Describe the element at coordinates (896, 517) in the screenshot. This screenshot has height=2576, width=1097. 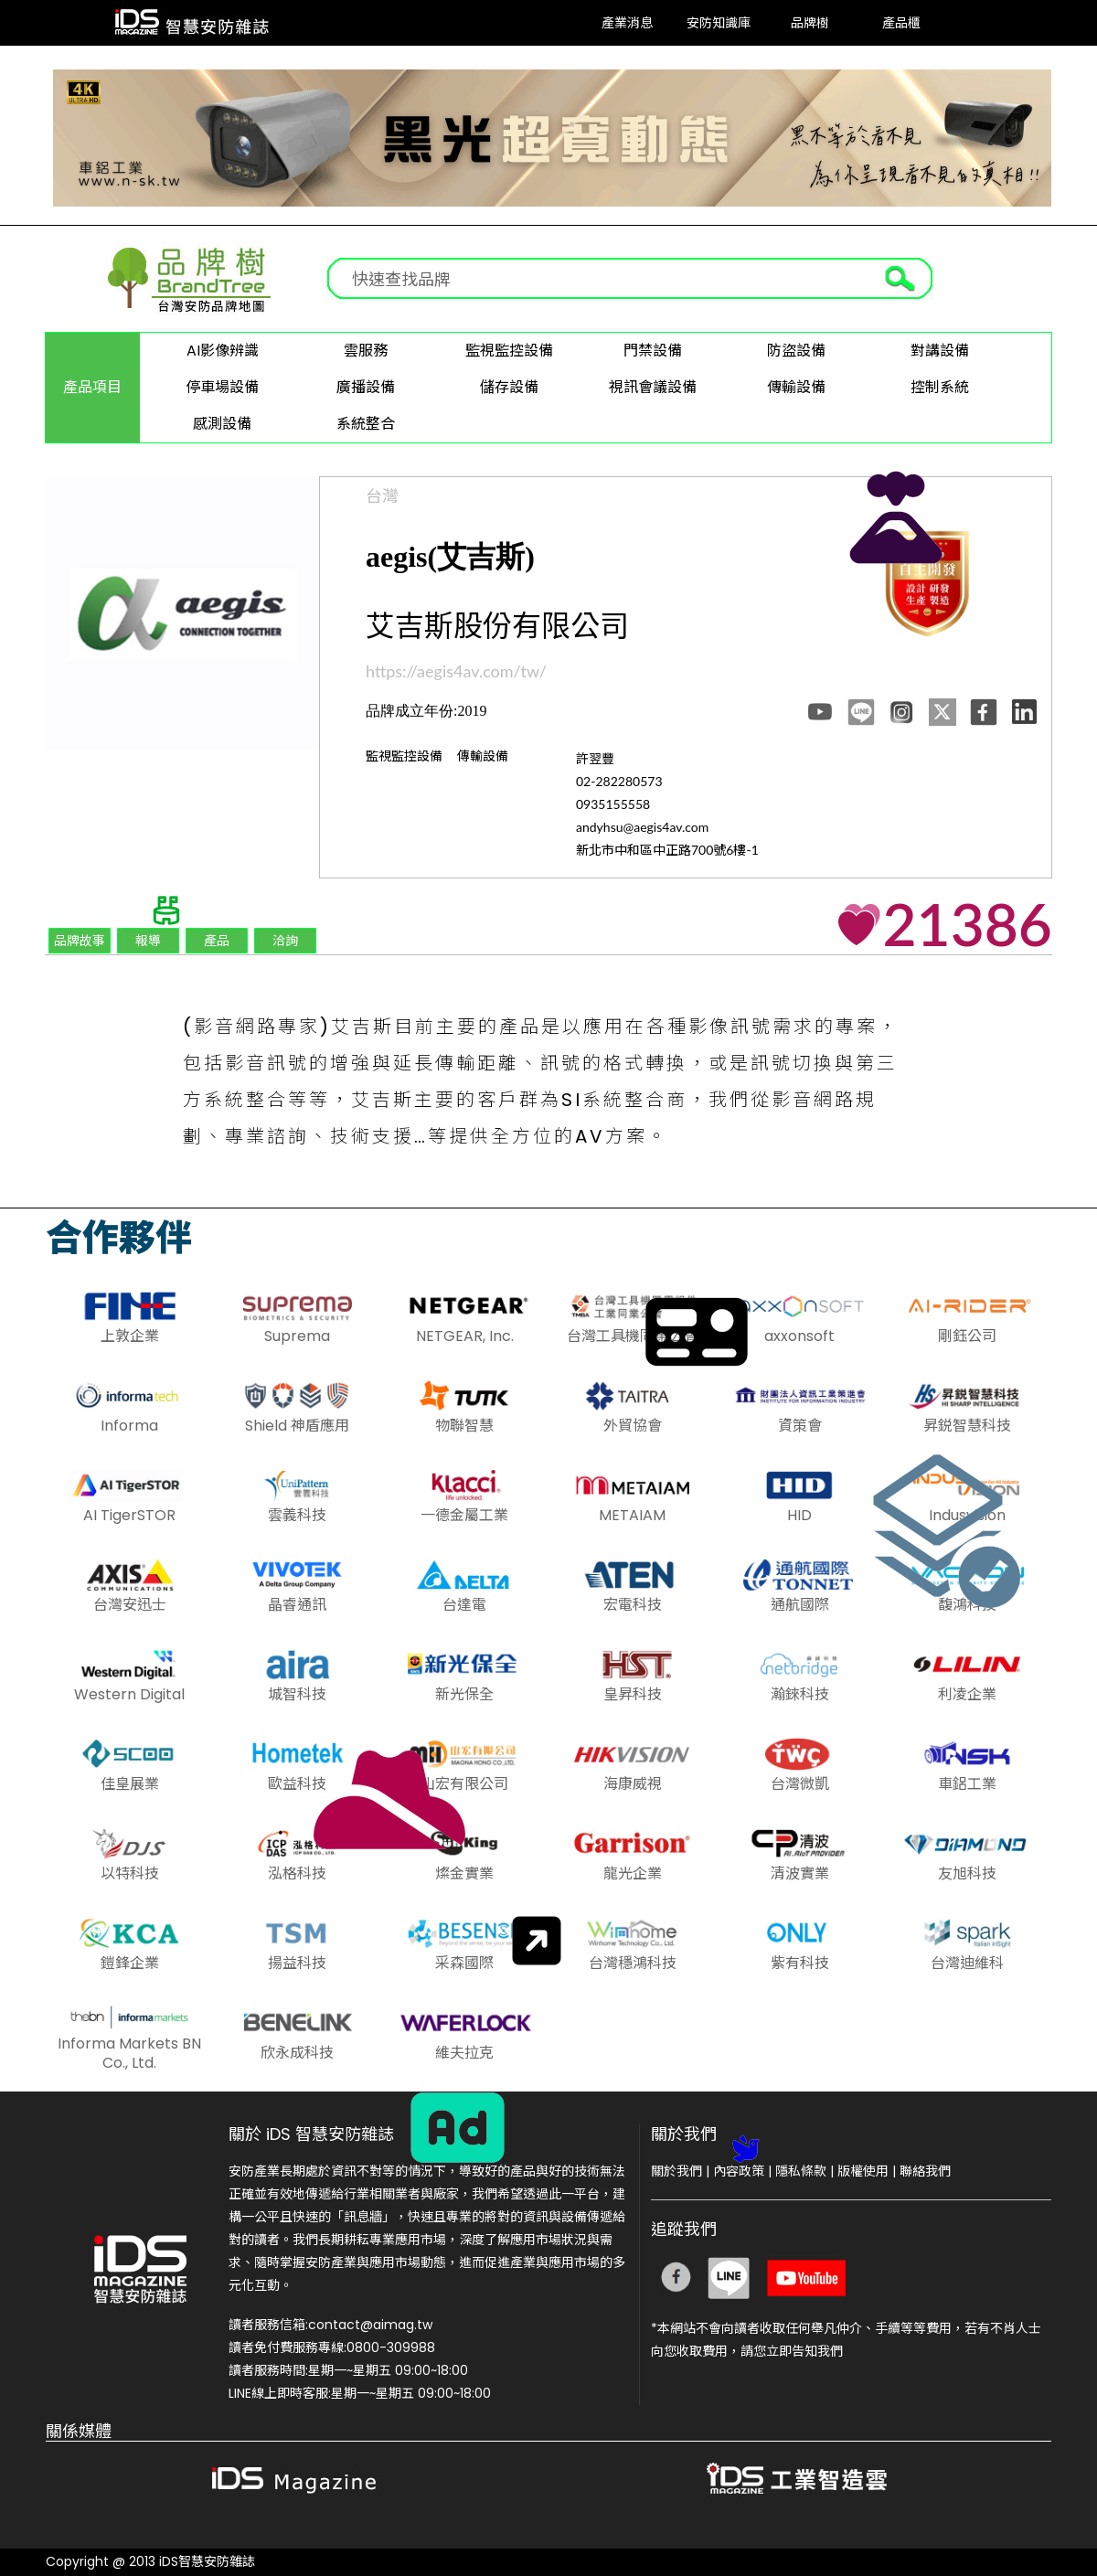
I see `indicates volcanic or geothermal activity` at that location.